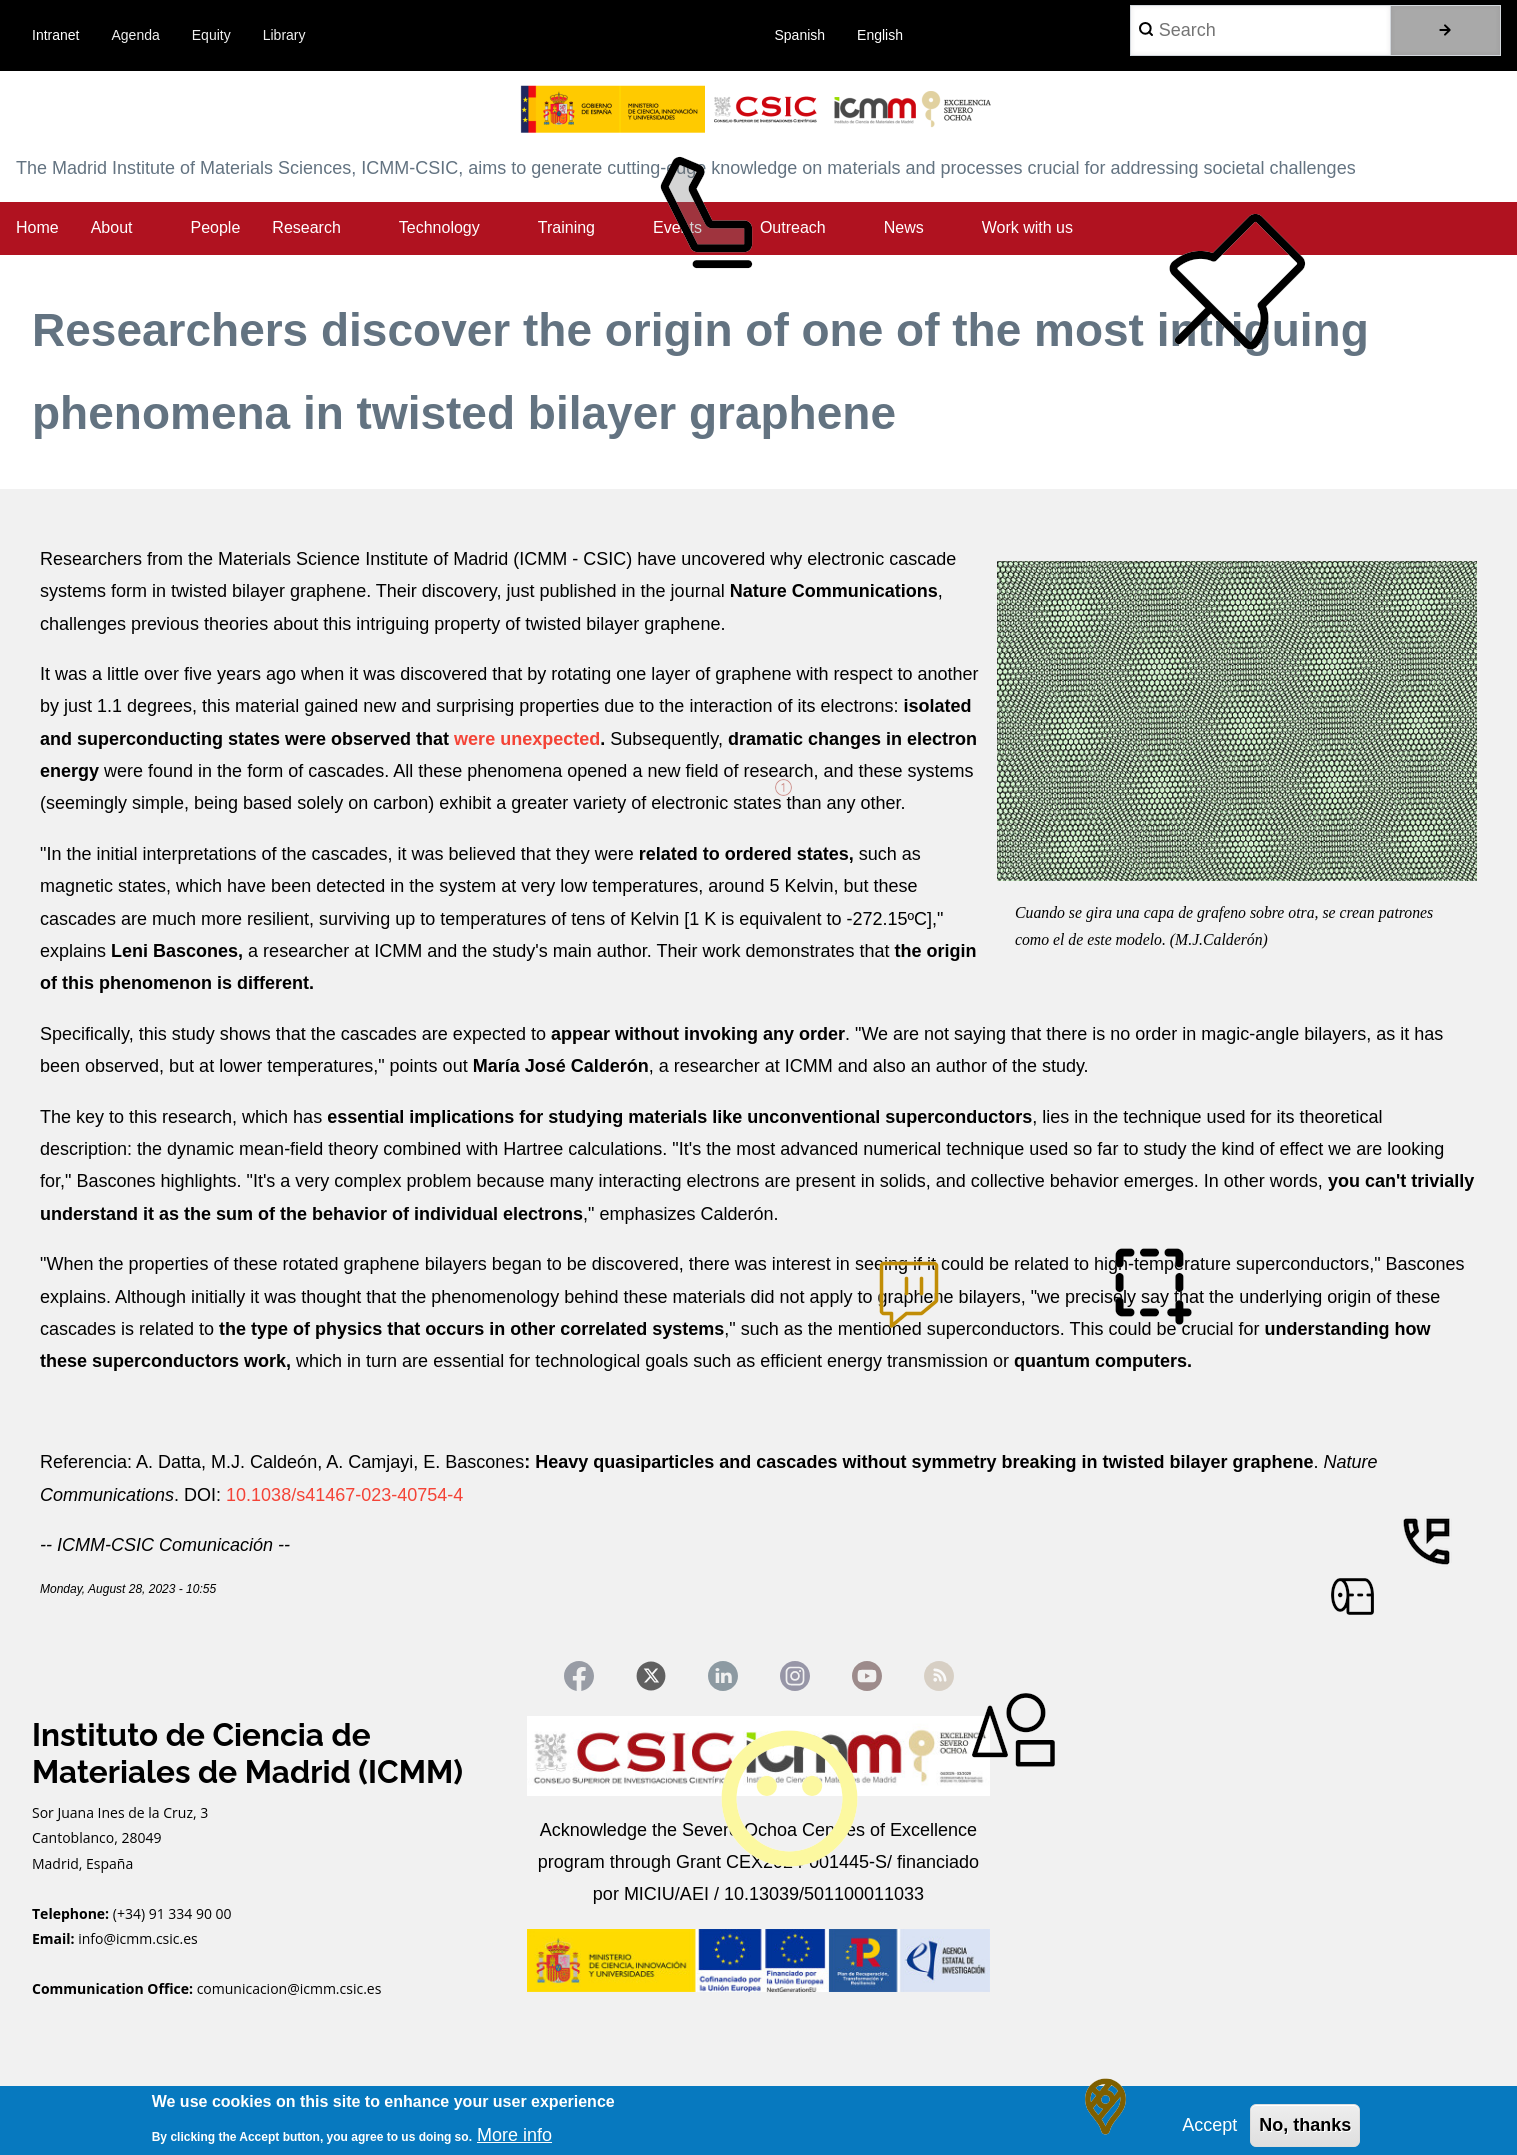  What do you see at coordinates (1149, 1282) in the screenshot?
I see `add to current selection` at bounding box center [1149, 1282].